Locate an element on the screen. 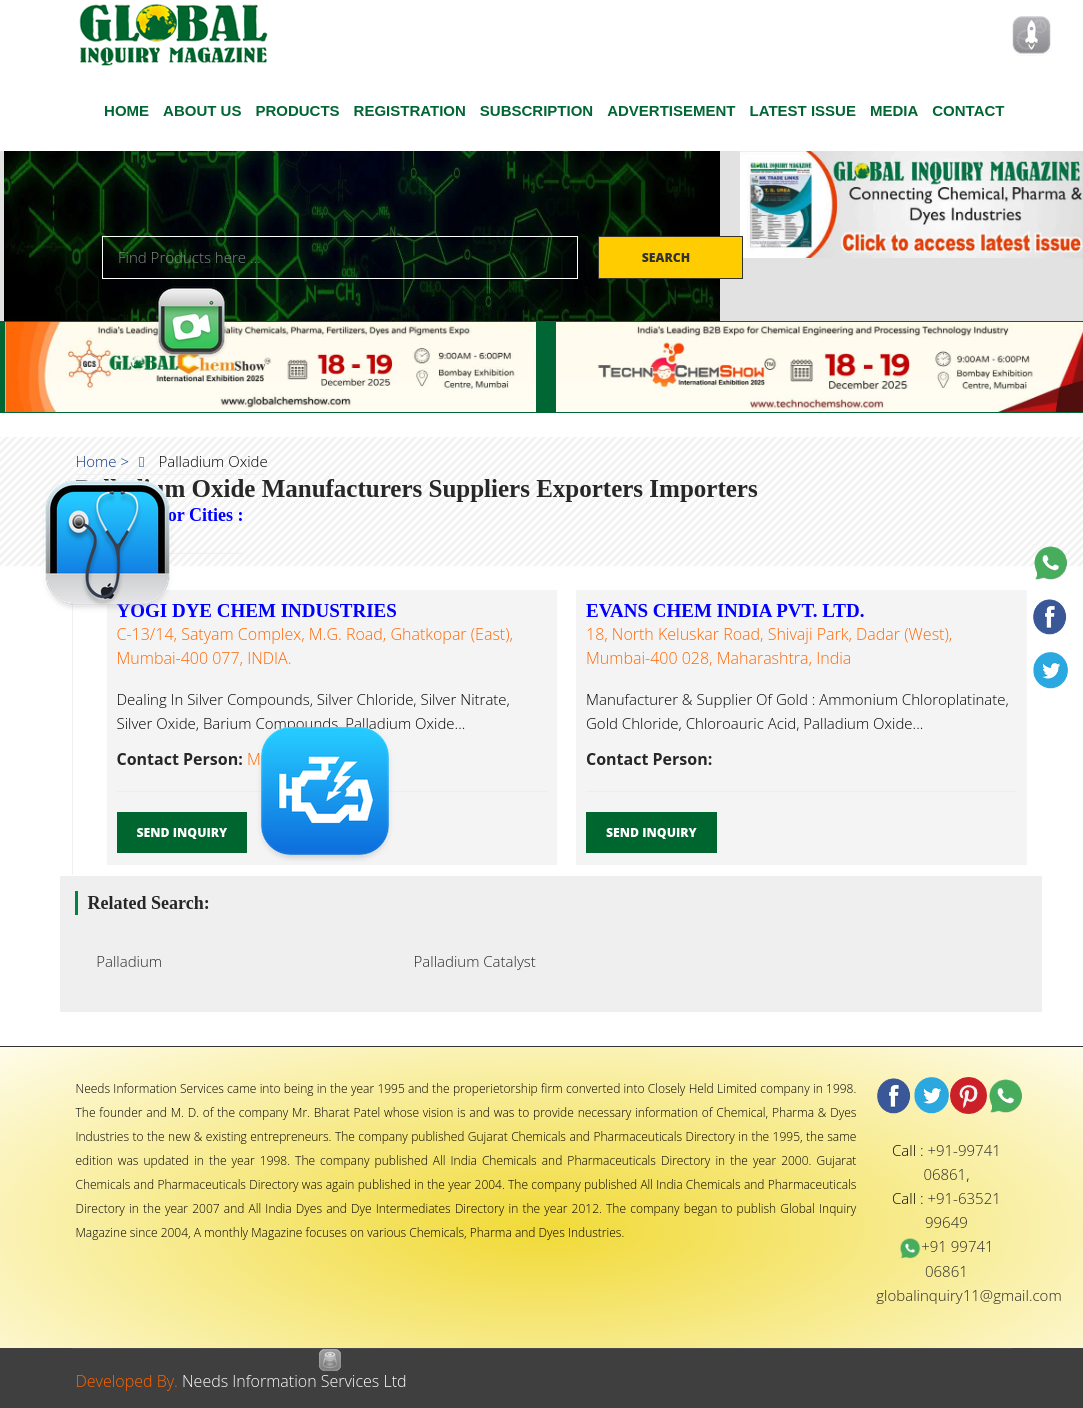 Image resolution: width=1083 pixels, height=1408 pixels. open preview app to view images and PDFs is located at coordinates (330, 1360).